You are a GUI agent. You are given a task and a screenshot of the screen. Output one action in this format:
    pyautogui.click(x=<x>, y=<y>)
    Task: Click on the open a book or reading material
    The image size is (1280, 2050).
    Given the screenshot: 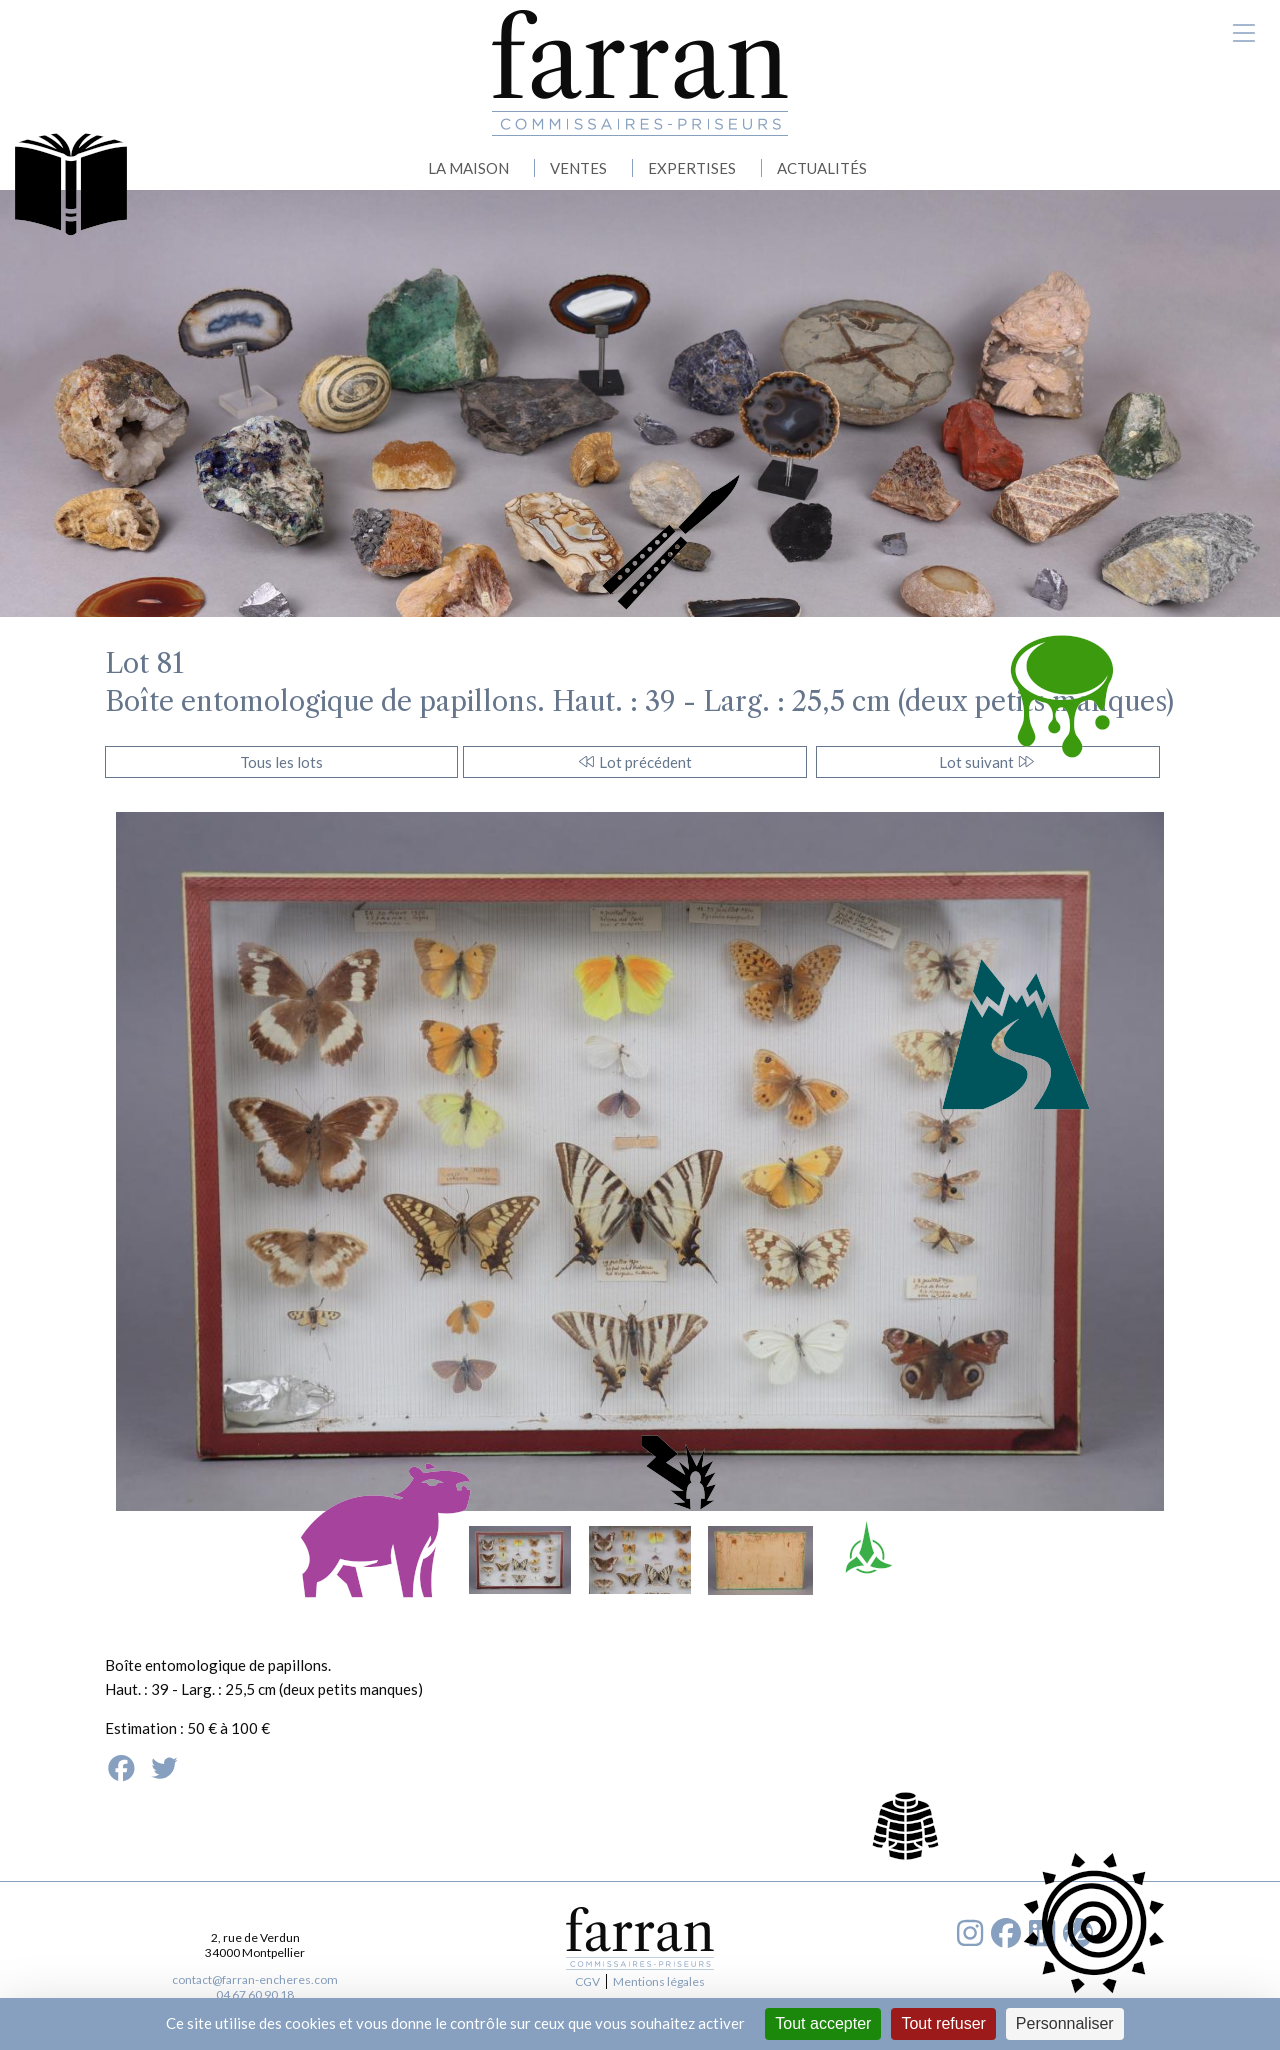 What is the action you would take?
    pyautogui.click(x=71, y=187)
    